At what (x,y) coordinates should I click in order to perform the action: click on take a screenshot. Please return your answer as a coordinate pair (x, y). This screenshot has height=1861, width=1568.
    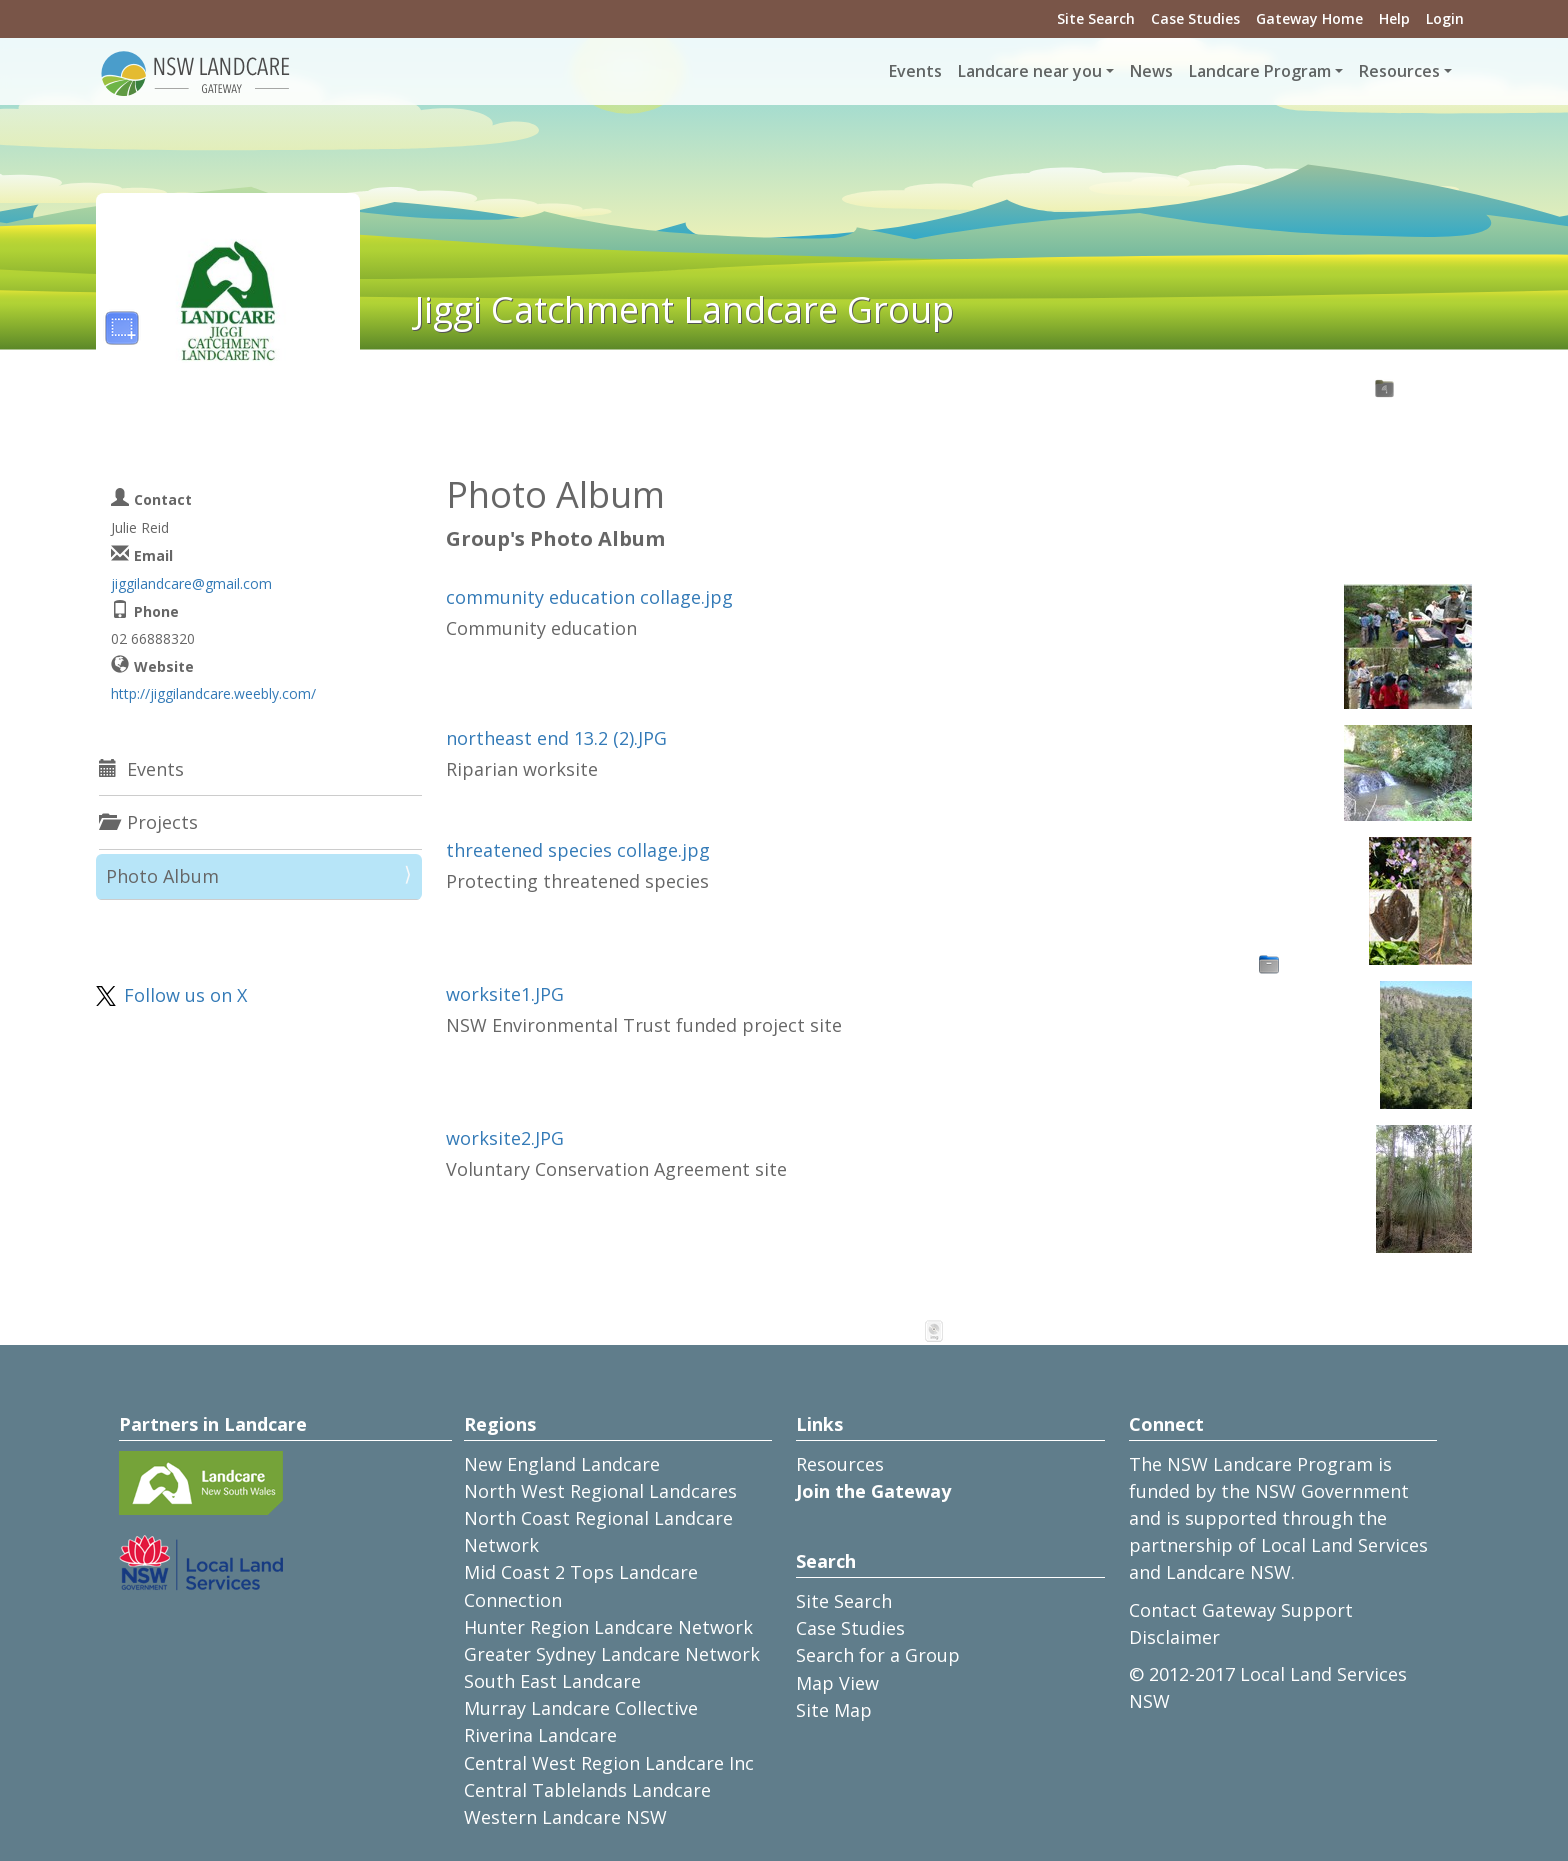
    Looking at the image, I should click on (122, 328).